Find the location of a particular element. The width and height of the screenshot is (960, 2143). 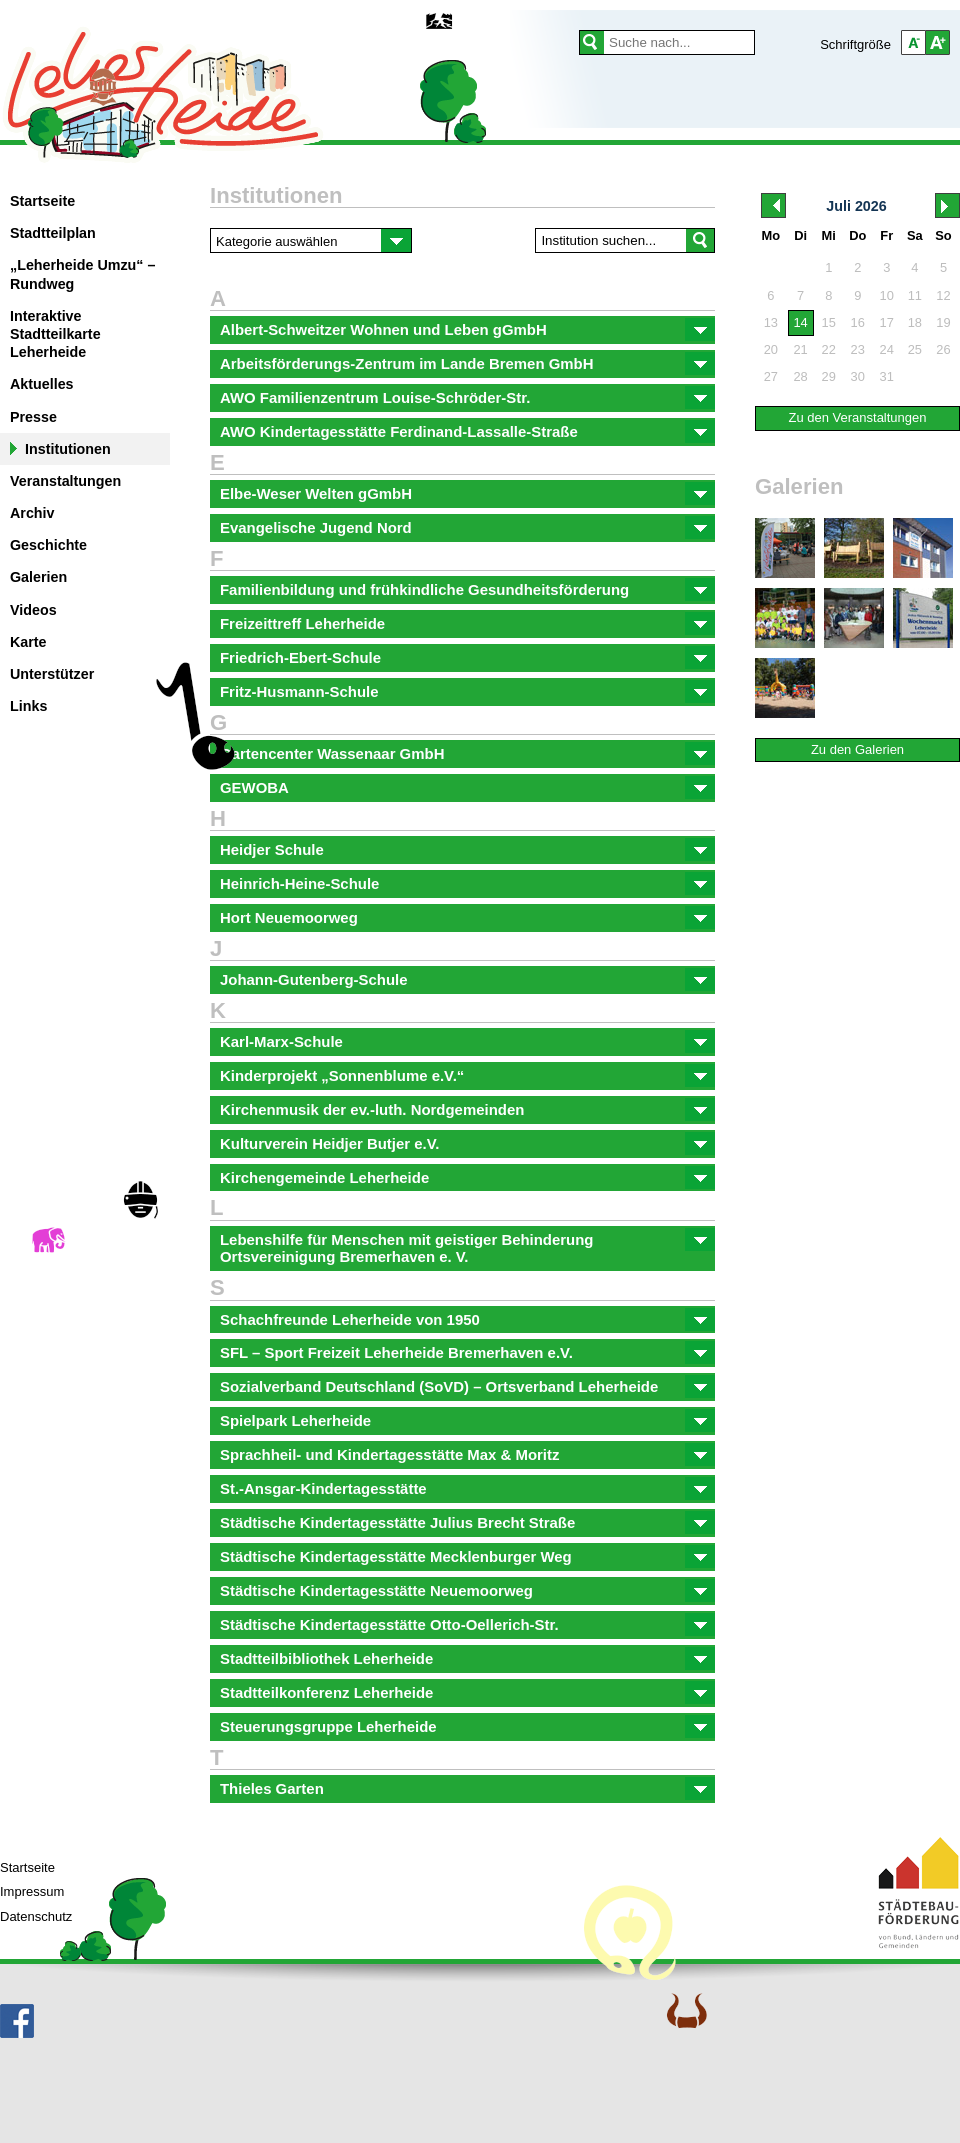

select knight or warrior character class is located at coordinates (103, 87).